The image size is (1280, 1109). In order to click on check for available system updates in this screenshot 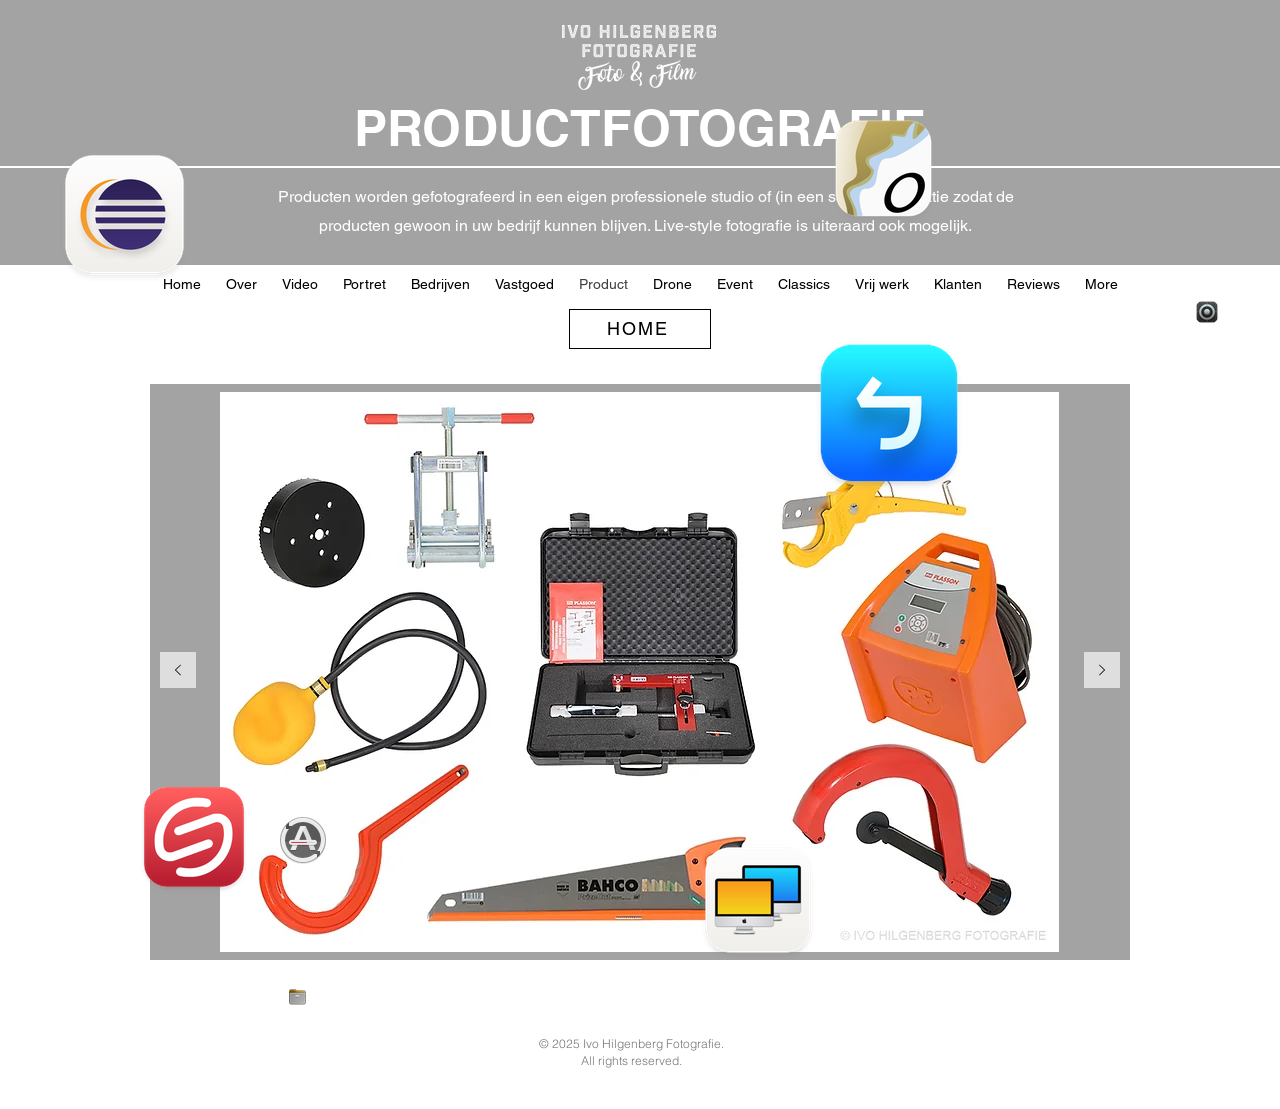, I will do `click(303, 840)`.